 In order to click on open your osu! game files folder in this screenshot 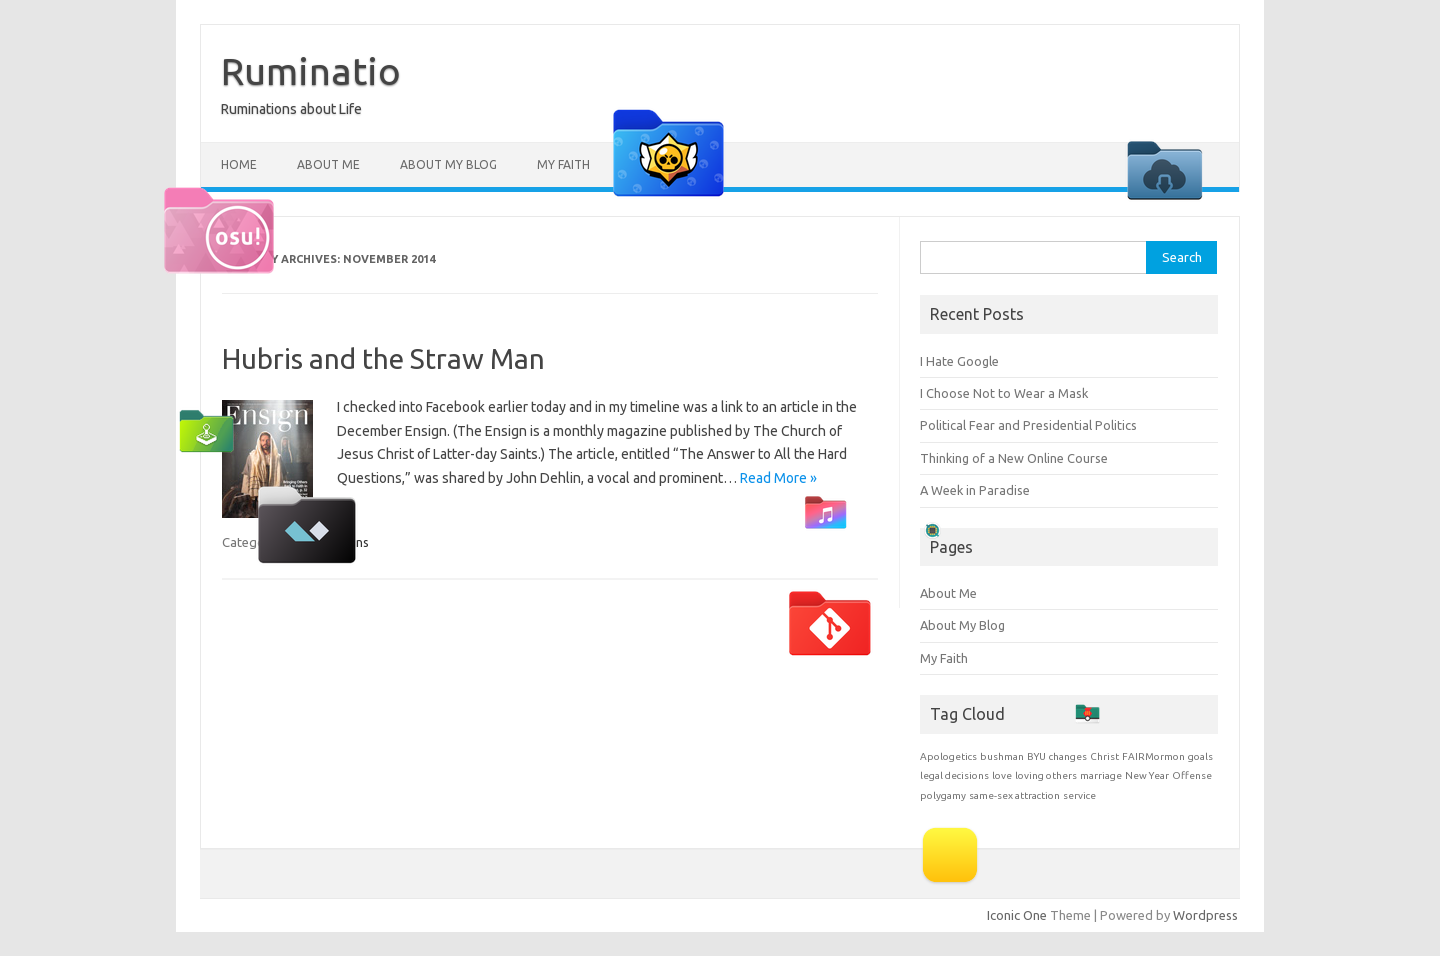, I will do `click(218, 233)`.